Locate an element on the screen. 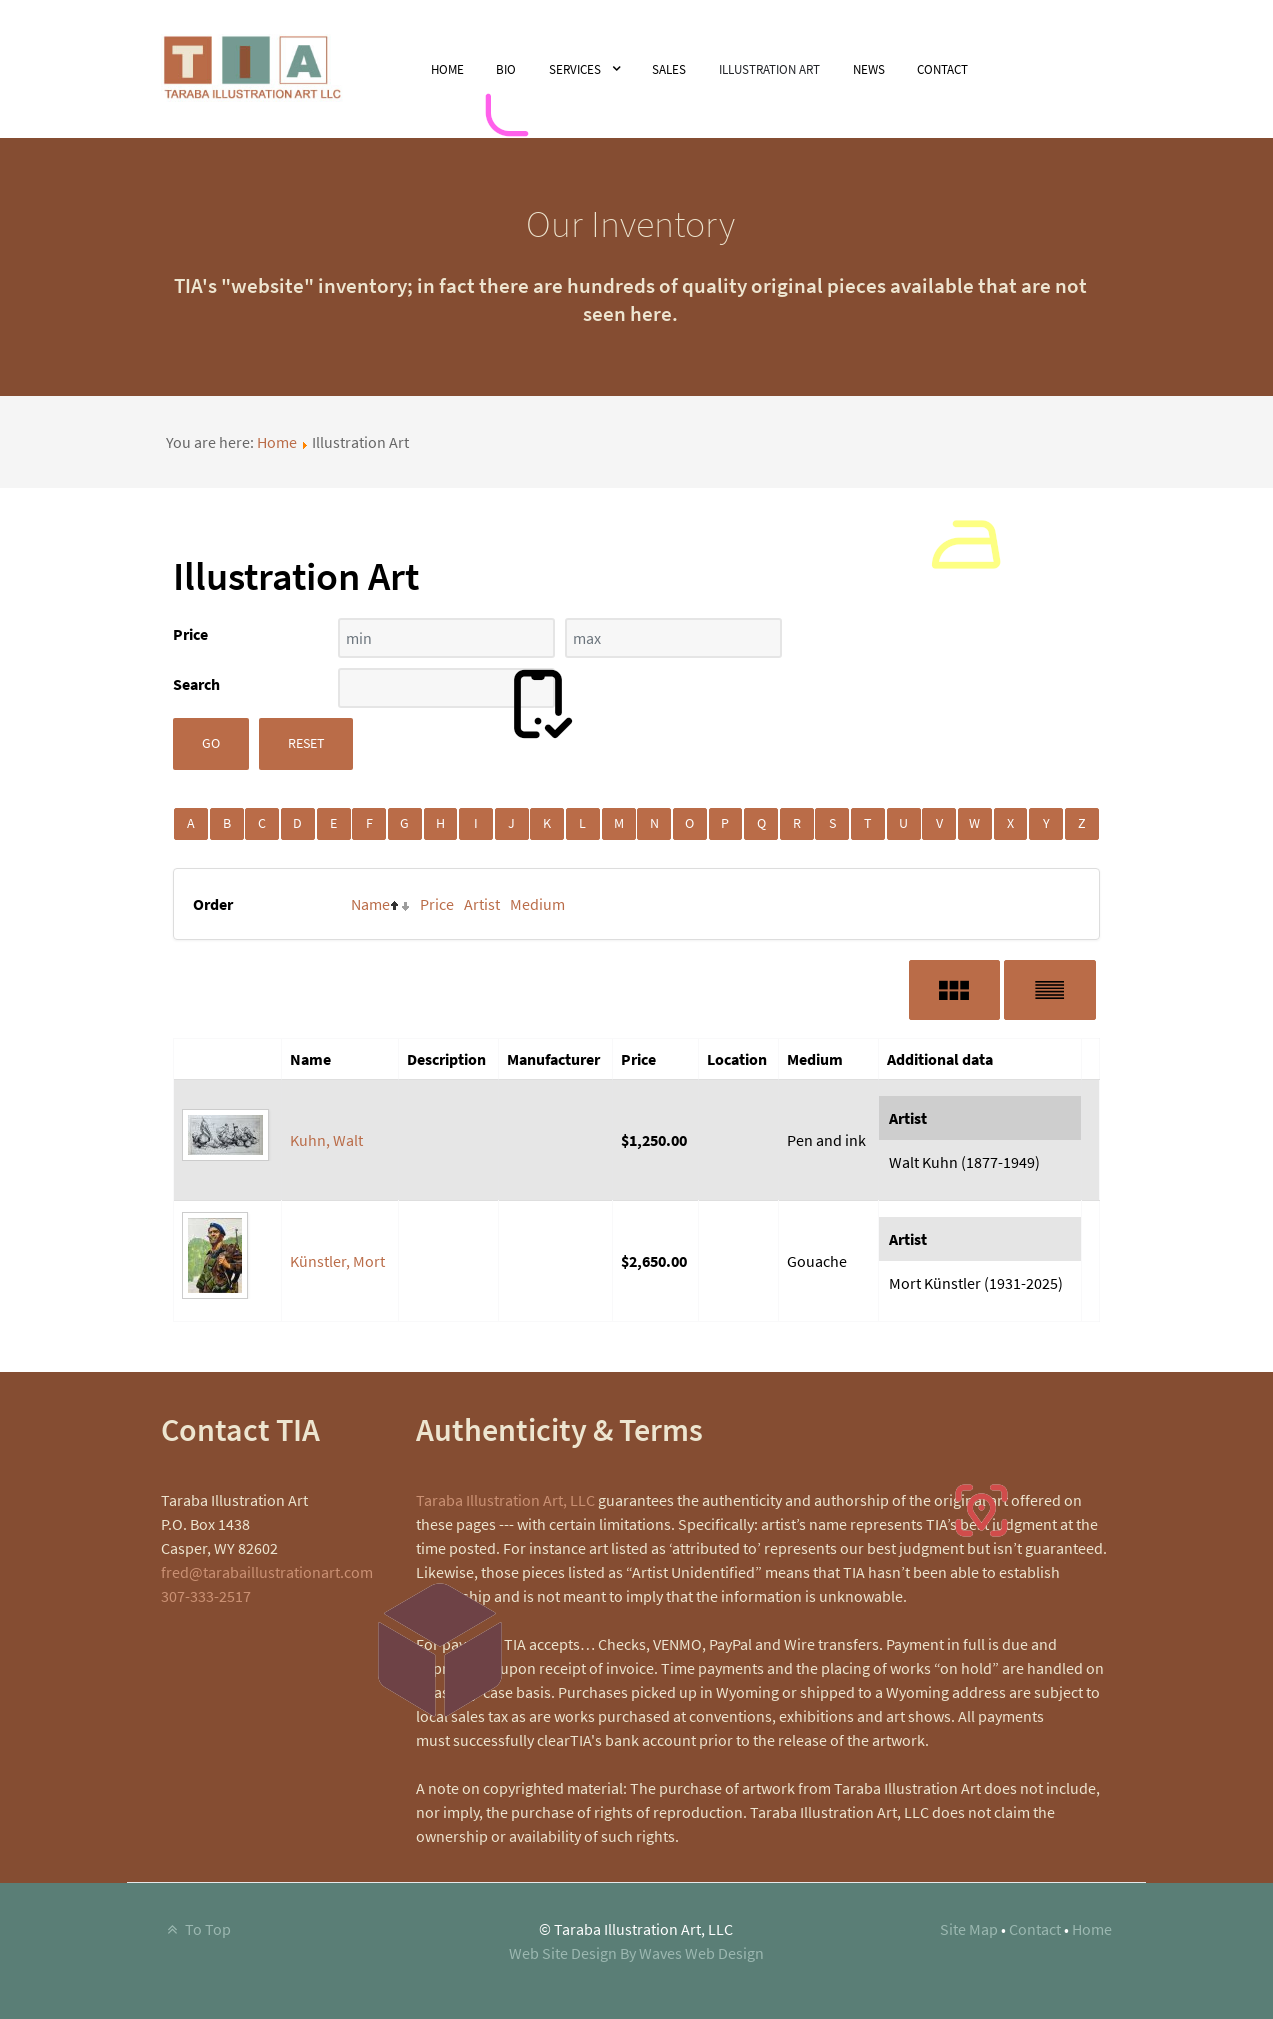 The width and height of the screenshot is (1273, 2019). adjust bottom-left corner radius is located at coordinates (507, 115).